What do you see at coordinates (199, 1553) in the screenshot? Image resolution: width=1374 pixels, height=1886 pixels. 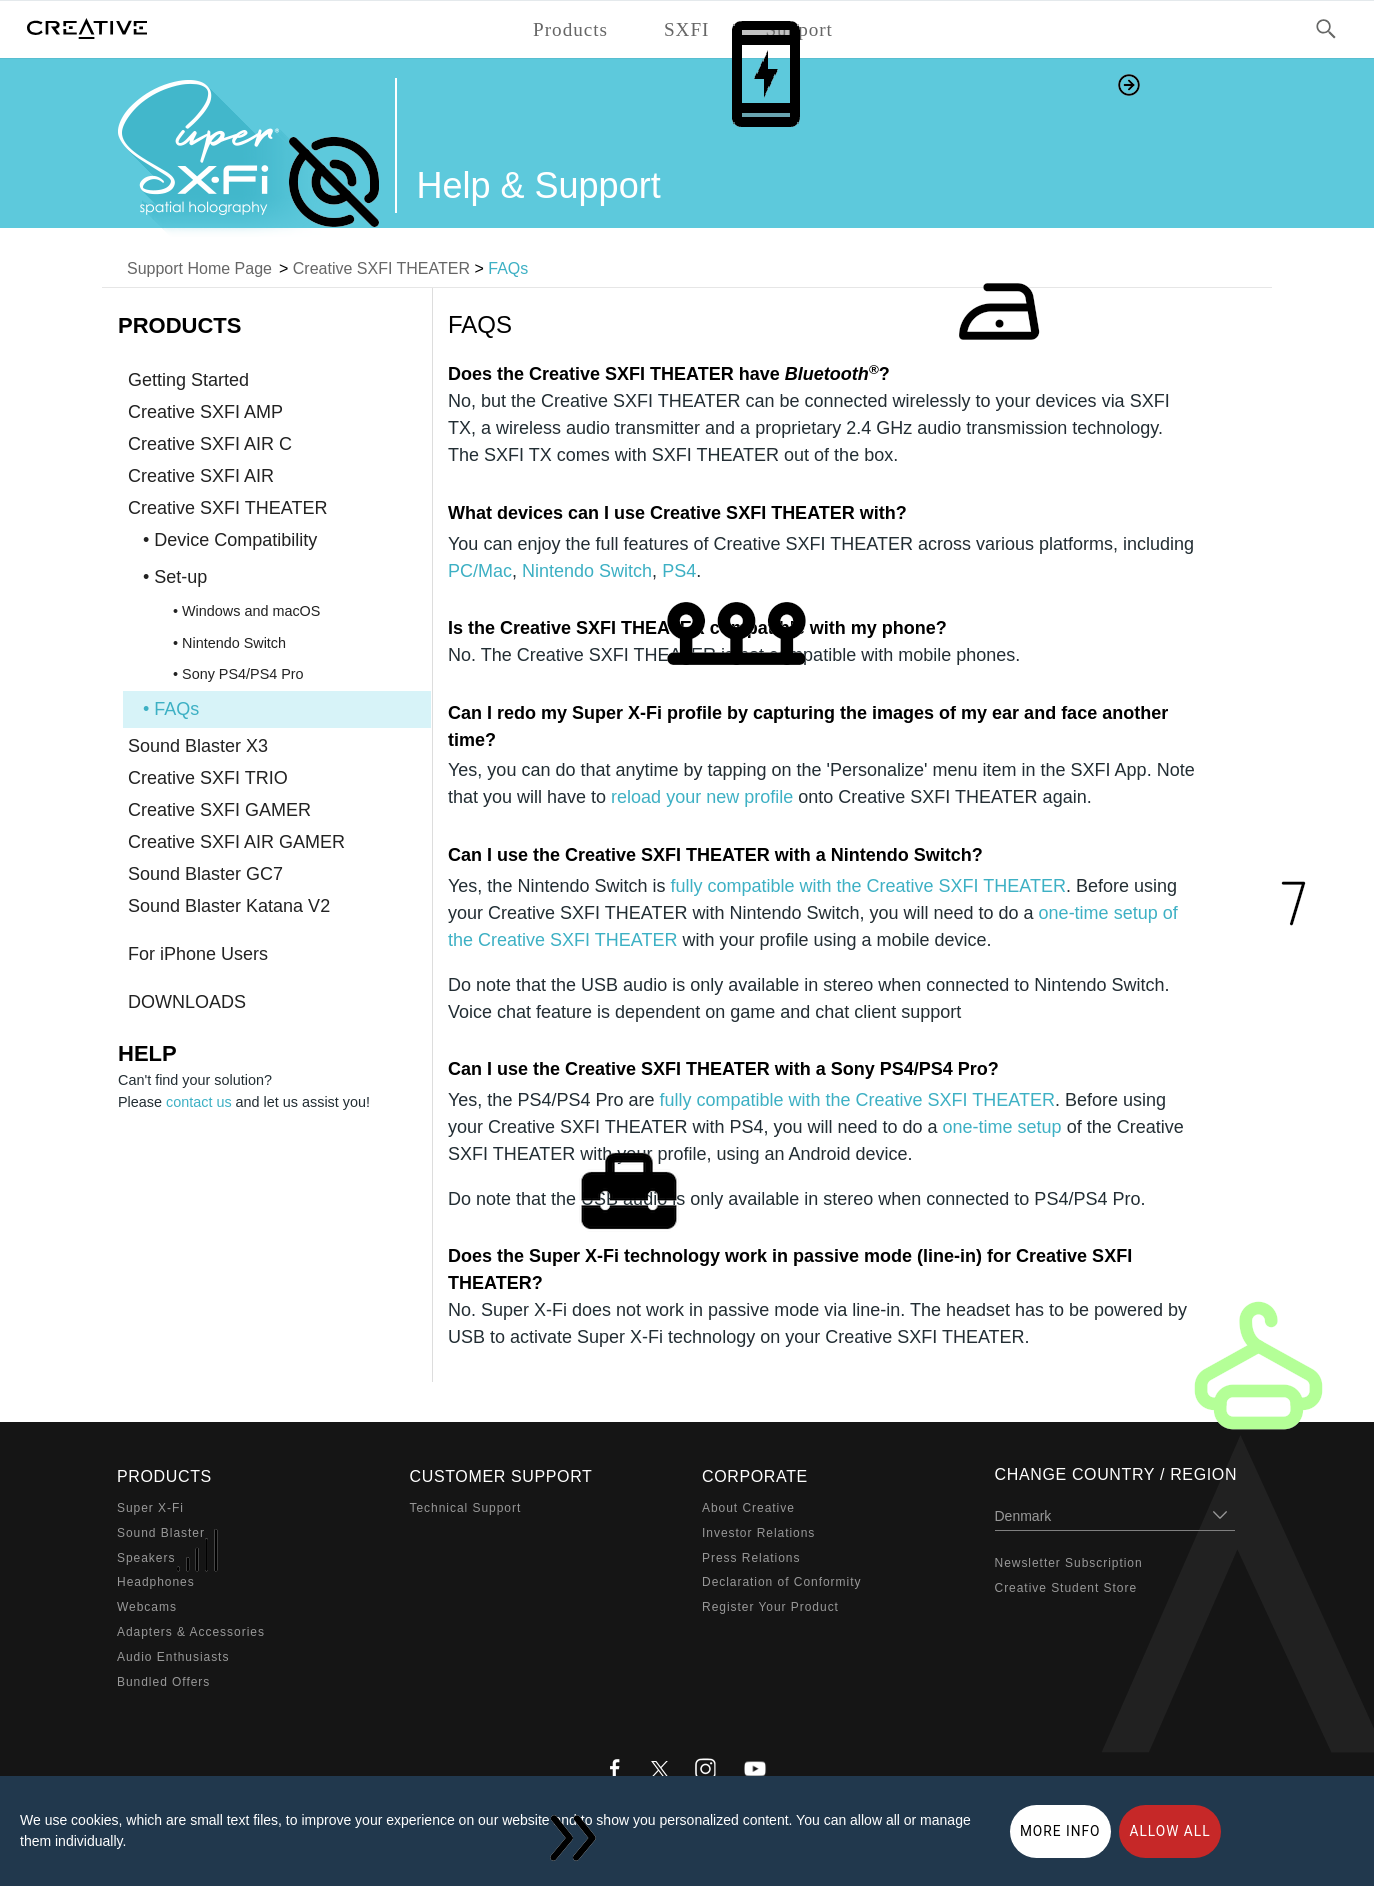 I see `indicates full cellular signal strength` at bounding box center [199, 1553].